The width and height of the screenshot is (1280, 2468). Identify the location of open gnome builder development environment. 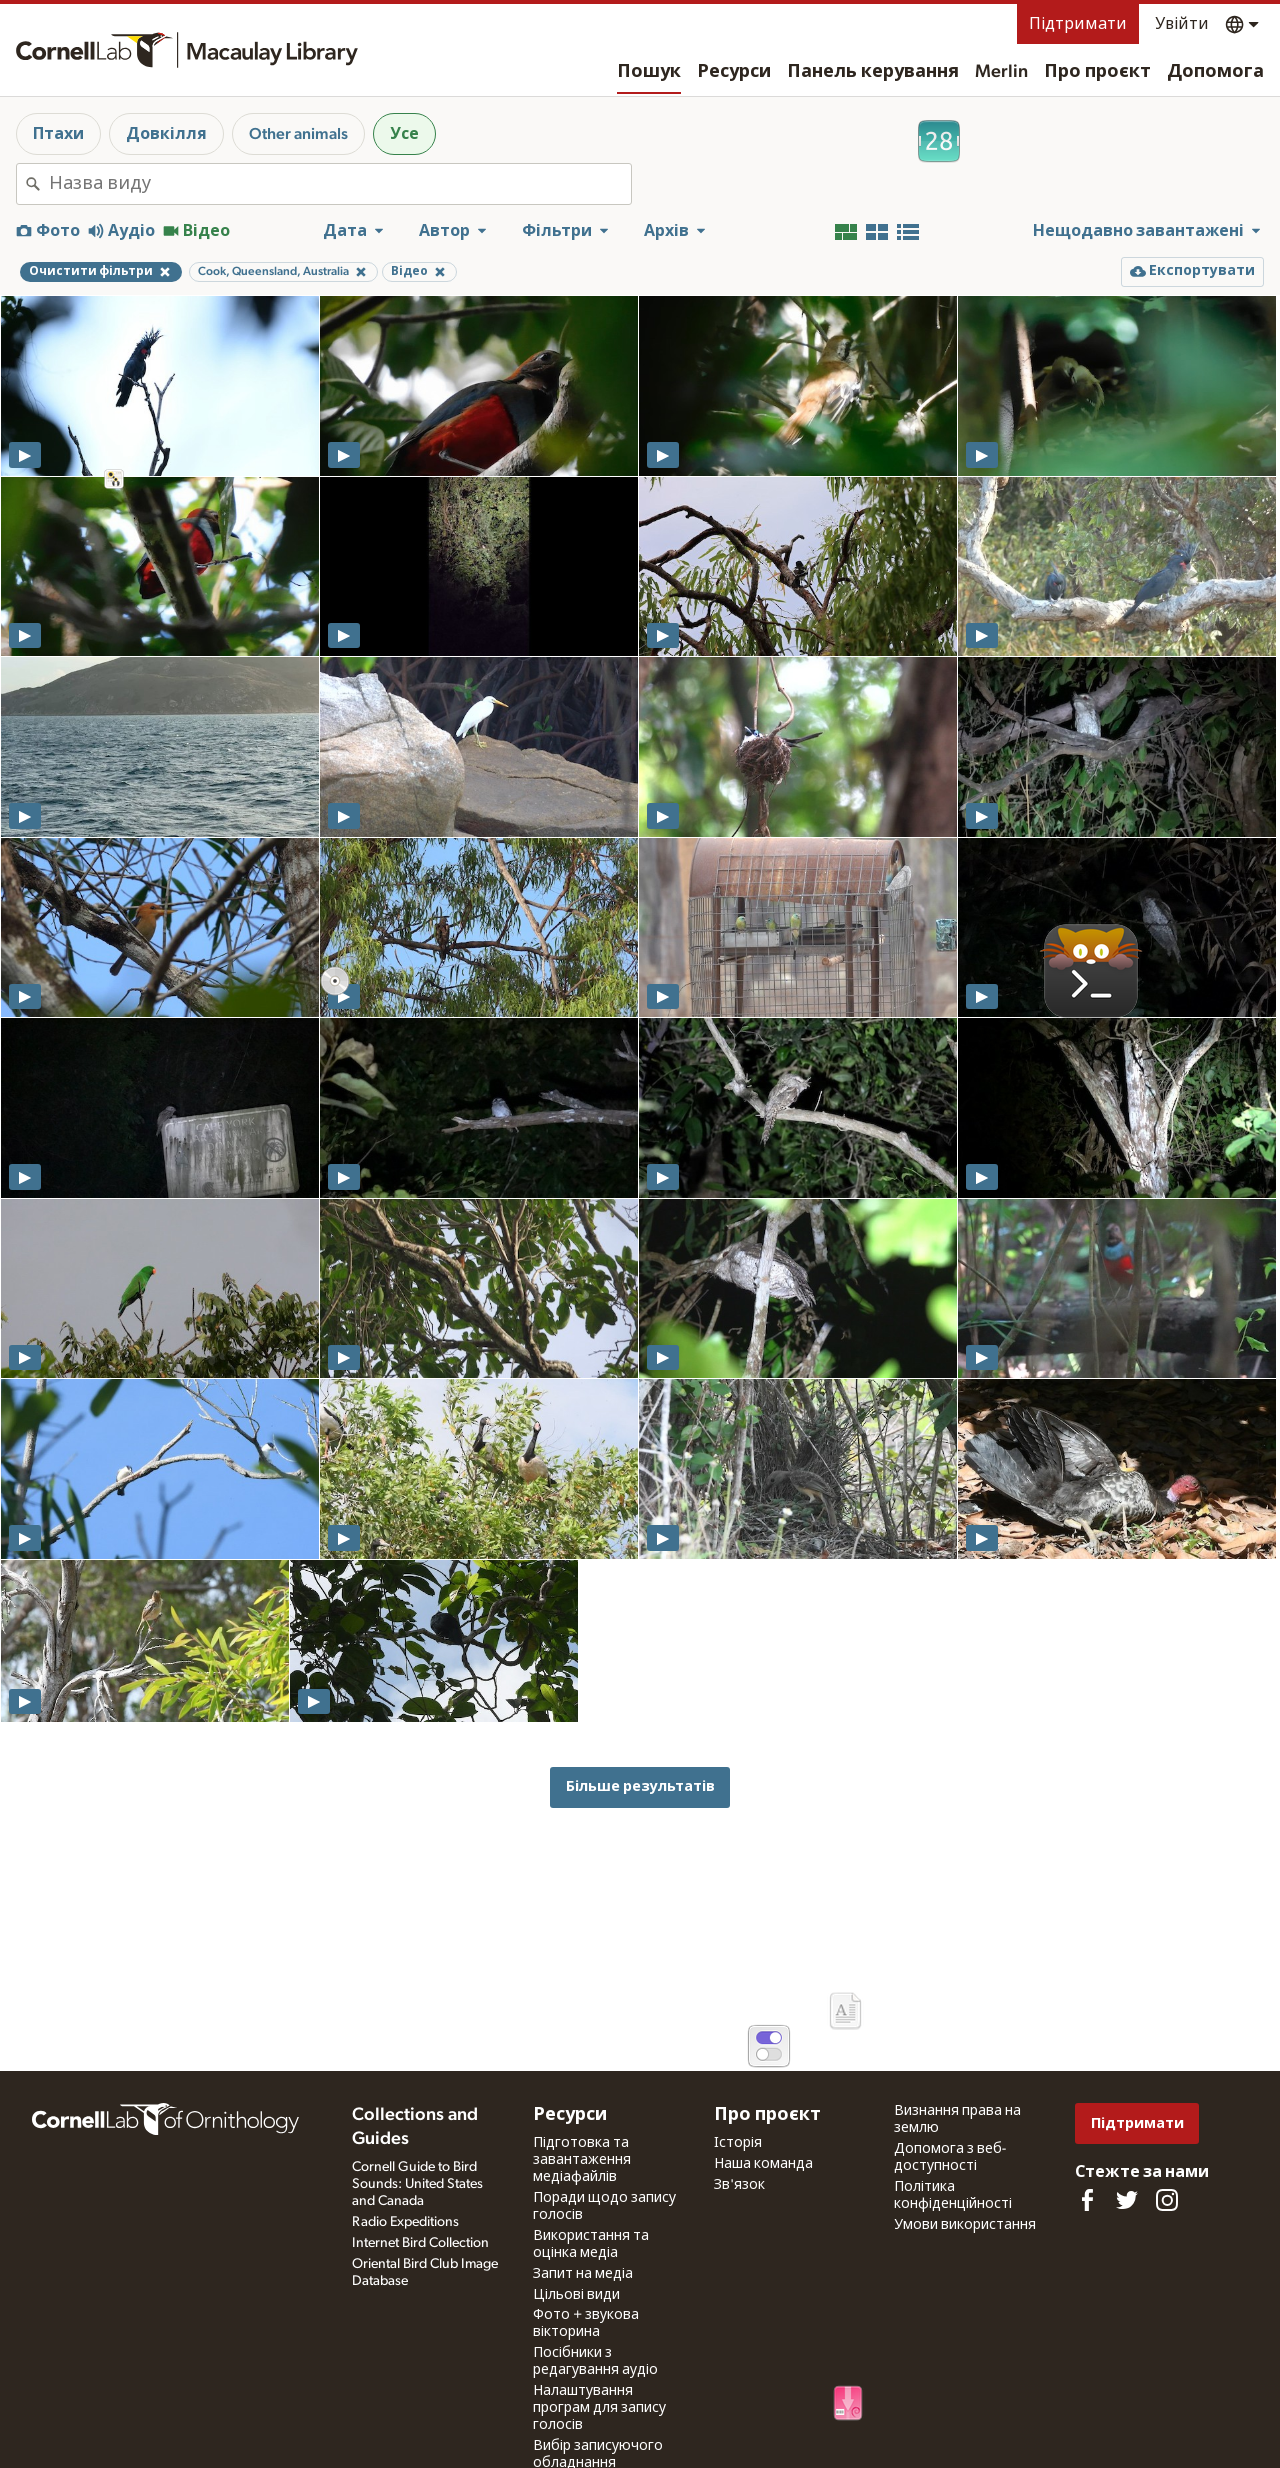
(114, 479).